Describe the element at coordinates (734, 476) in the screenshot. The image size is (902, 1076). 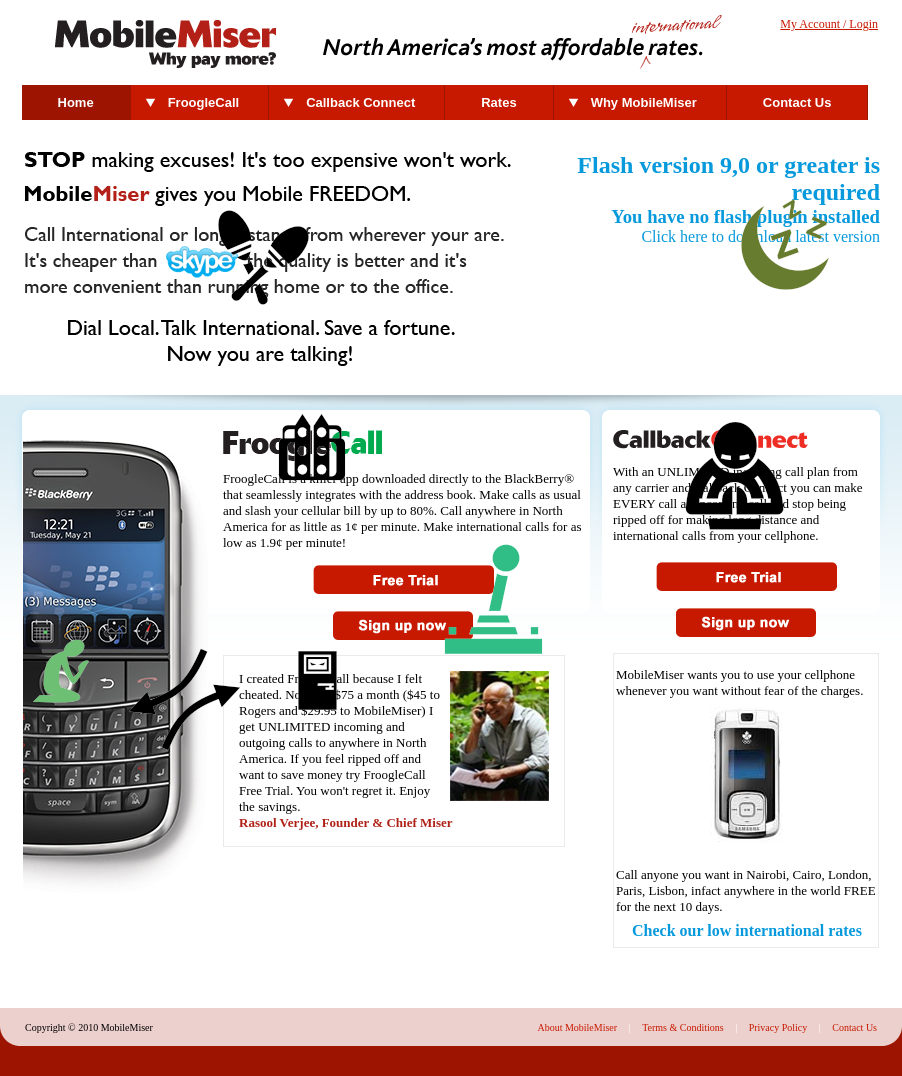
I see `access prayer or meditation features` at that location.